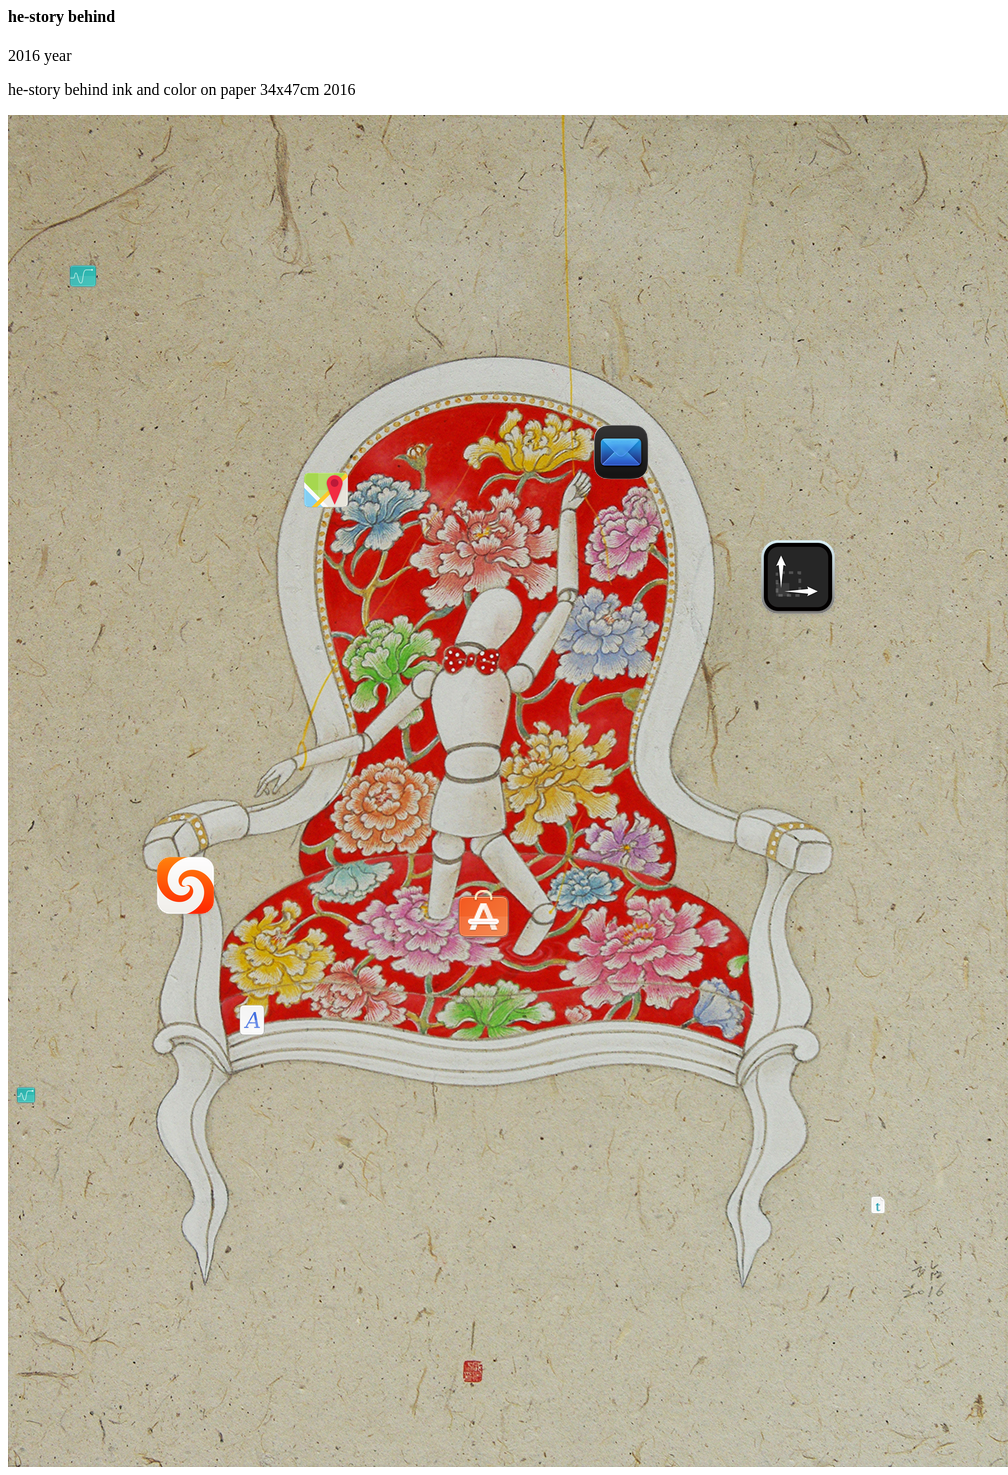  What do you see at coordinates (483, 916) in the screenshot?
I see `open the software center to browse and install apps` at bounding box center [483, 916].